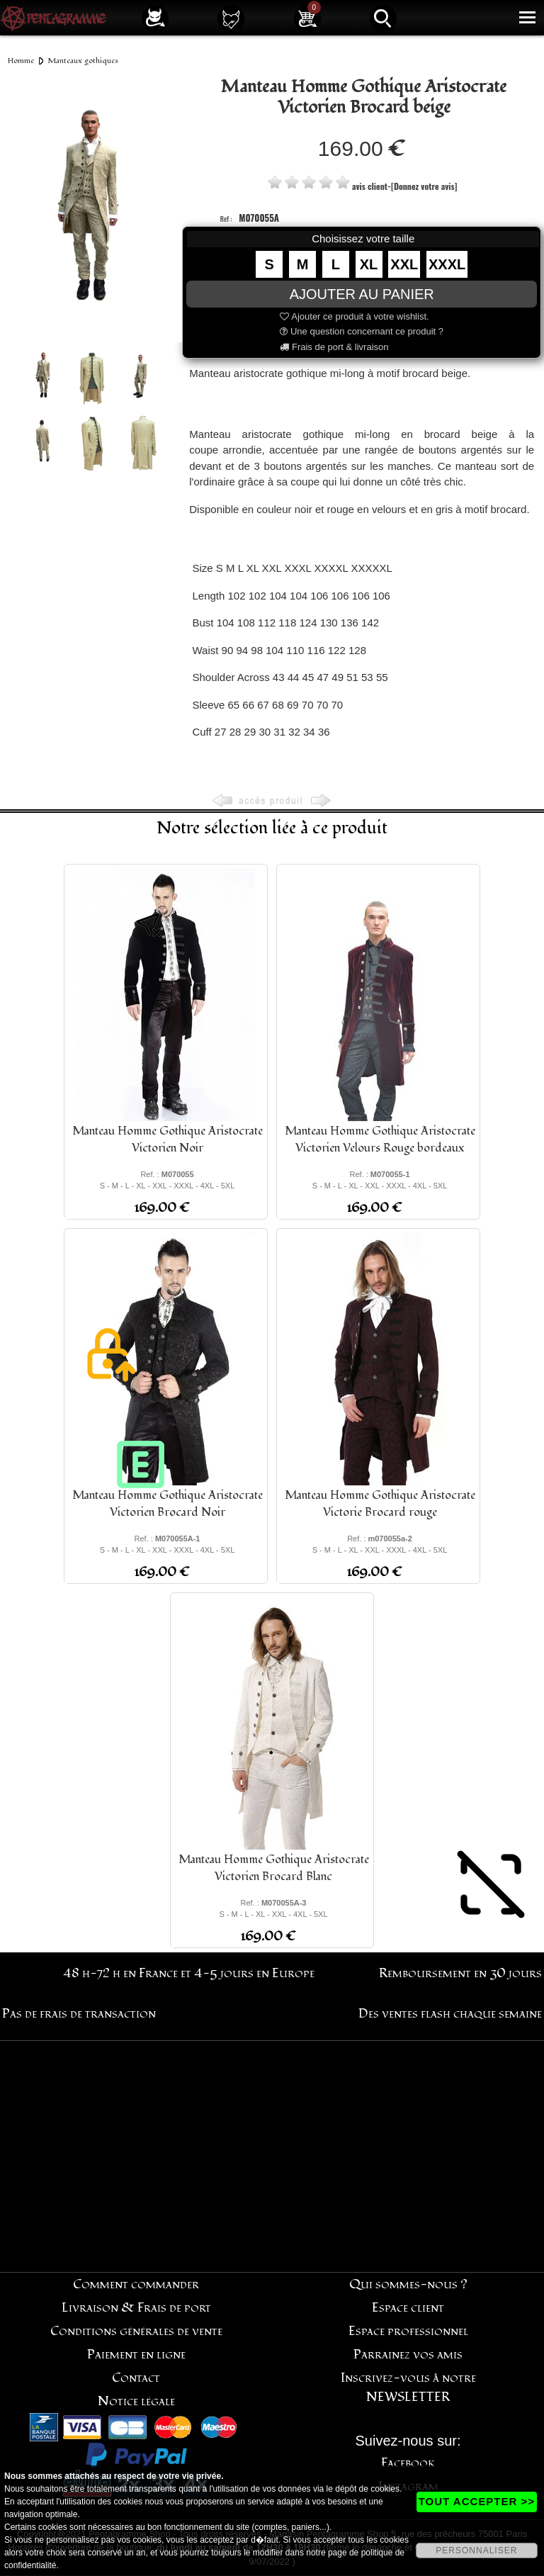 This screenshot has width=544, height=2576. What do you see at coordinates (148, 924) in the screenshot?
I see `disable location sharing` at bounding box center [148, 924].